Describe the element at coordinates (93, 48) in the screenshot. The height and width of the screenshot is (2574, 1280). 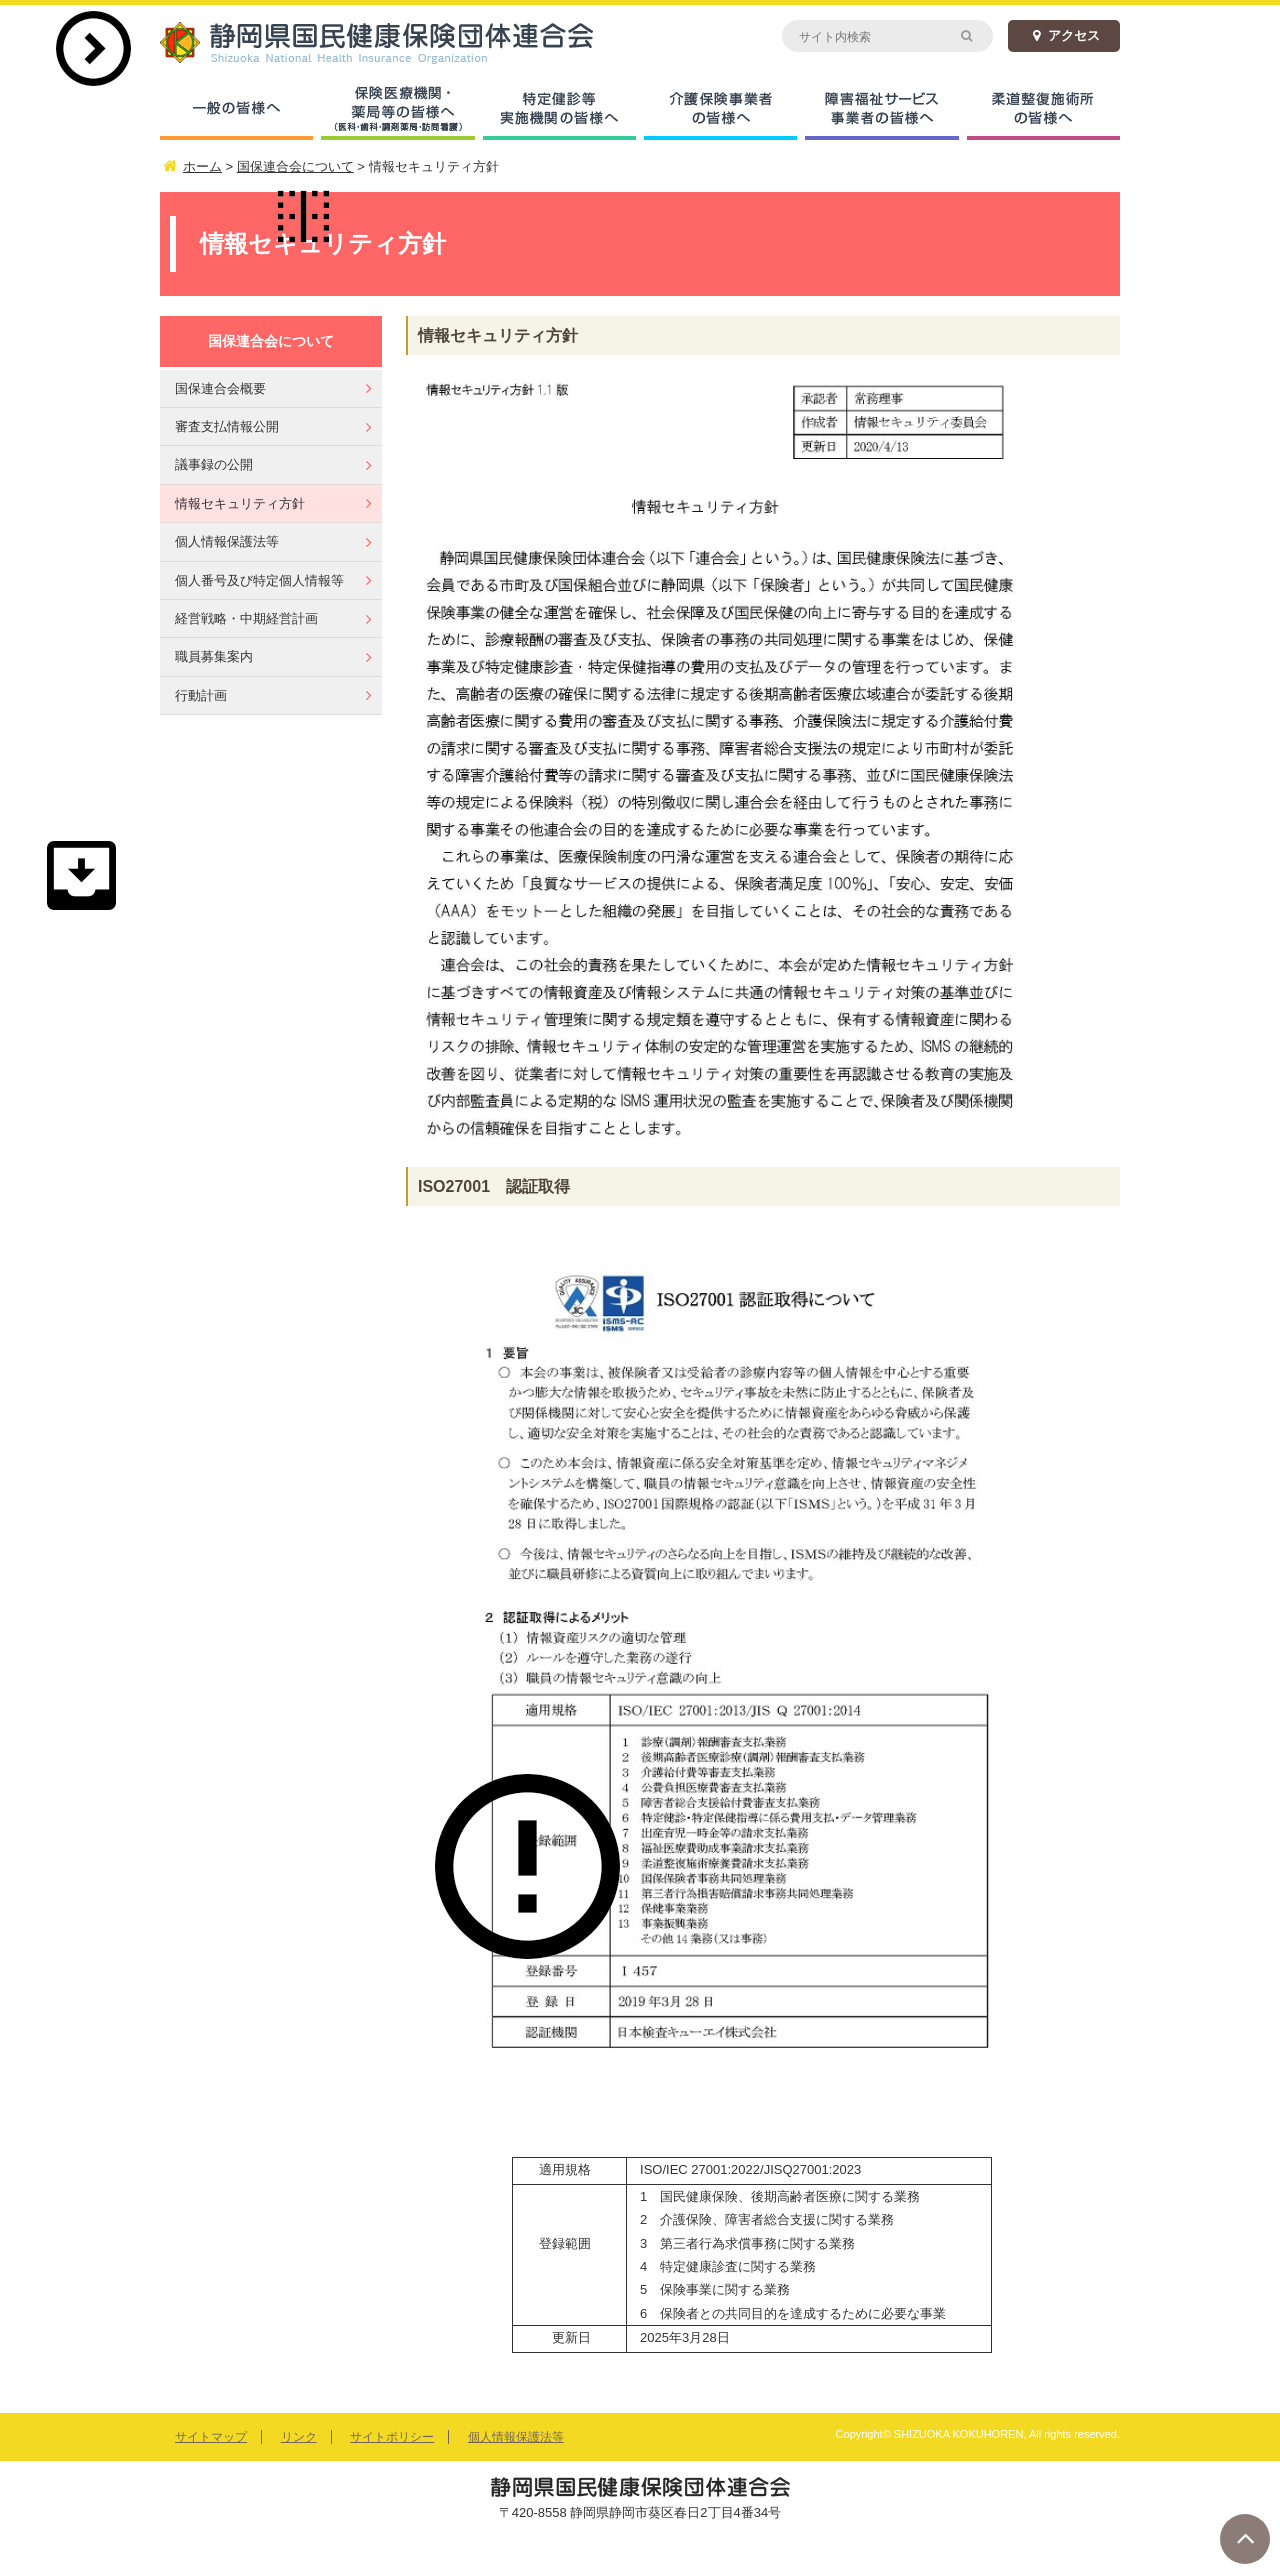
I see `go to next item or page` at that location.